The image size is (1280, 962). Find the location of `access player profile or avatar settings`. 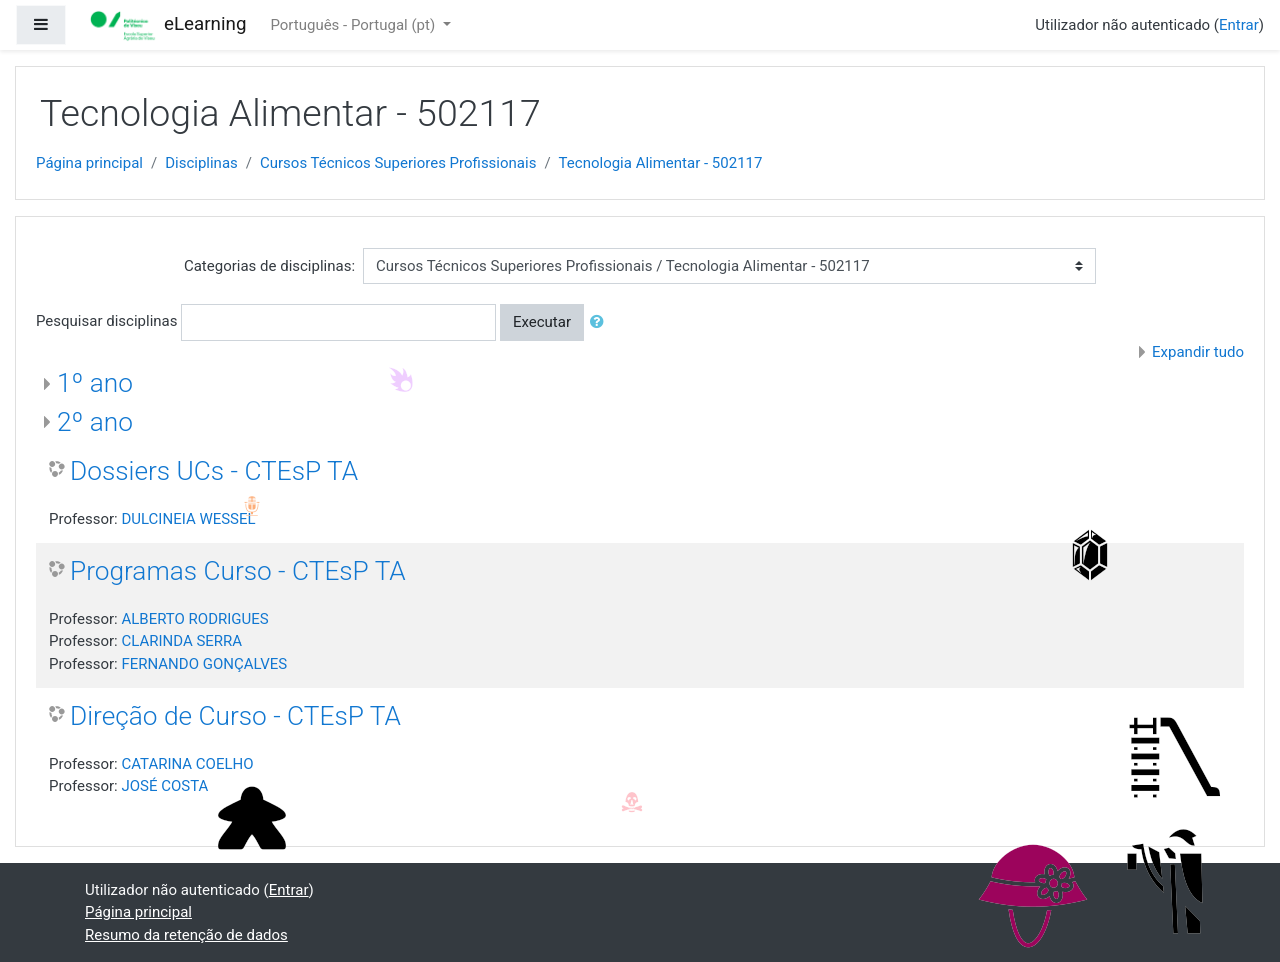

access player profile or avatar settings is located at coordinates (252, 818).